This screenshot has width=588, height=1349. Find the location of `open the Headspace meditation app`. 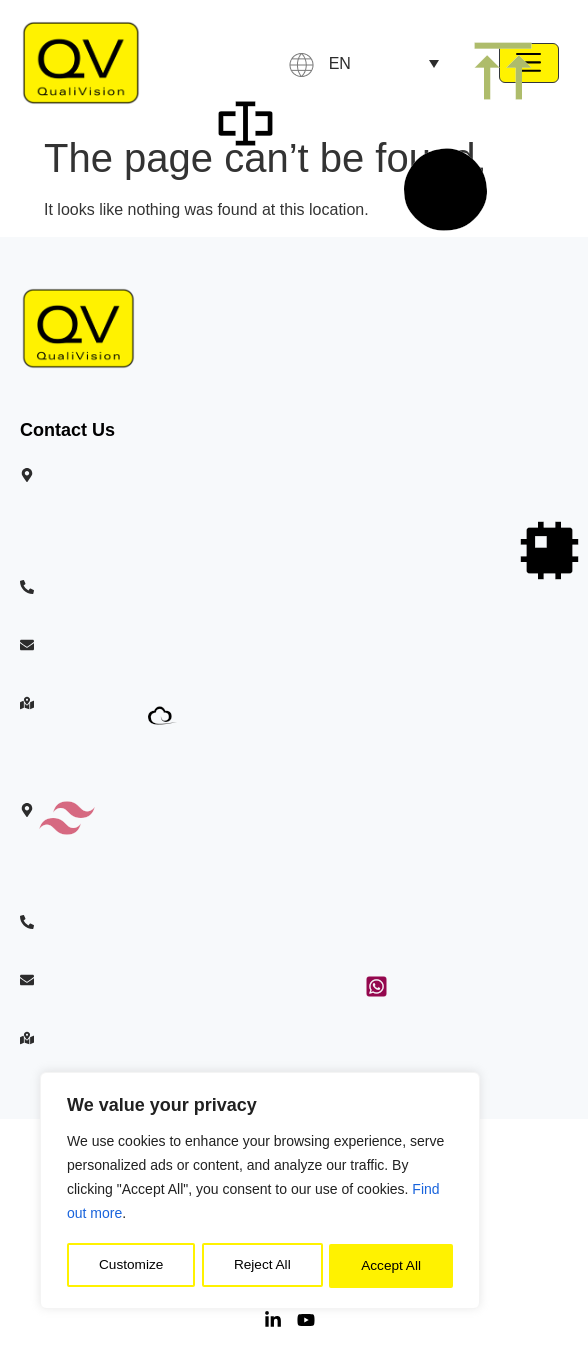

open the Headspace meditation app is located at coordinates (445, 189).